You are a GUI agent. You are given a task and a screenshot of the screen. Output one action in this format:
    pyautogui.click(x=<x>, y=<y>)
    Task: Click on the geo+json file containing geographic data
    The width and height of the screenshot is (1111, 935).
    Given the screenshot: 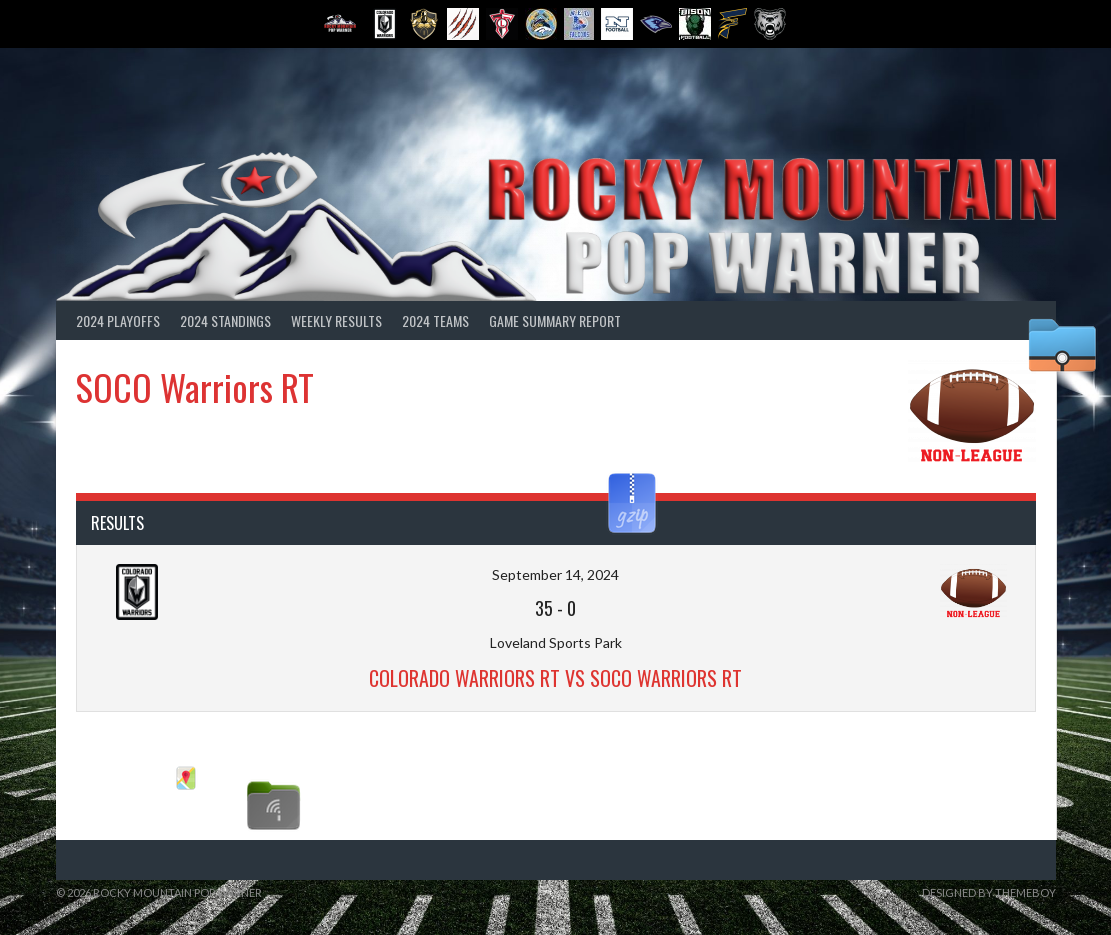 What is the action you would take?
    pyautogui.click(x=186, y=778)
    